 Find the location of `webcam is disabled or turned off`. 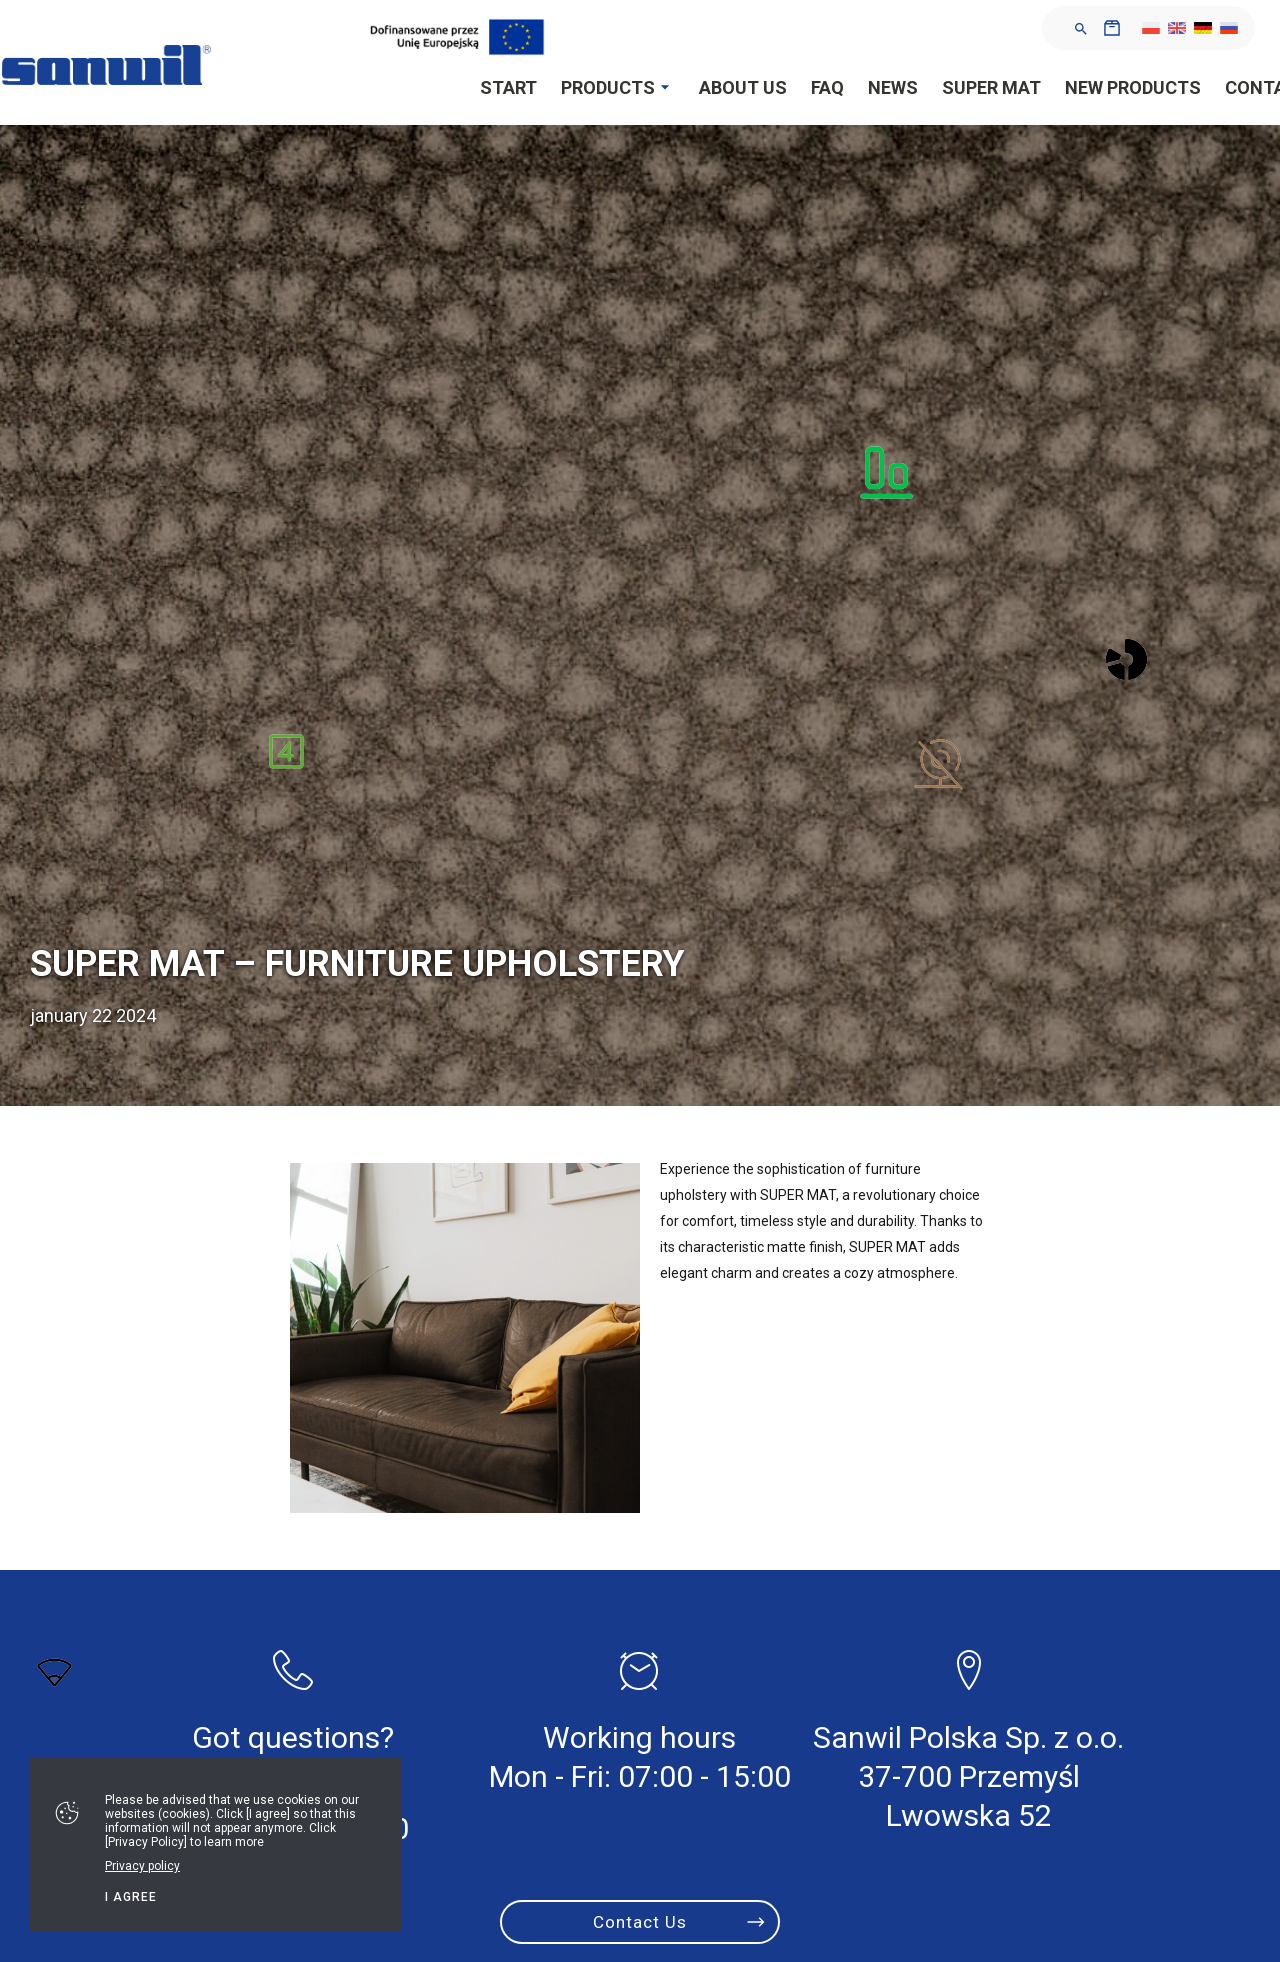

webcam is disabled or turned off is located at coordinates (940, 765).